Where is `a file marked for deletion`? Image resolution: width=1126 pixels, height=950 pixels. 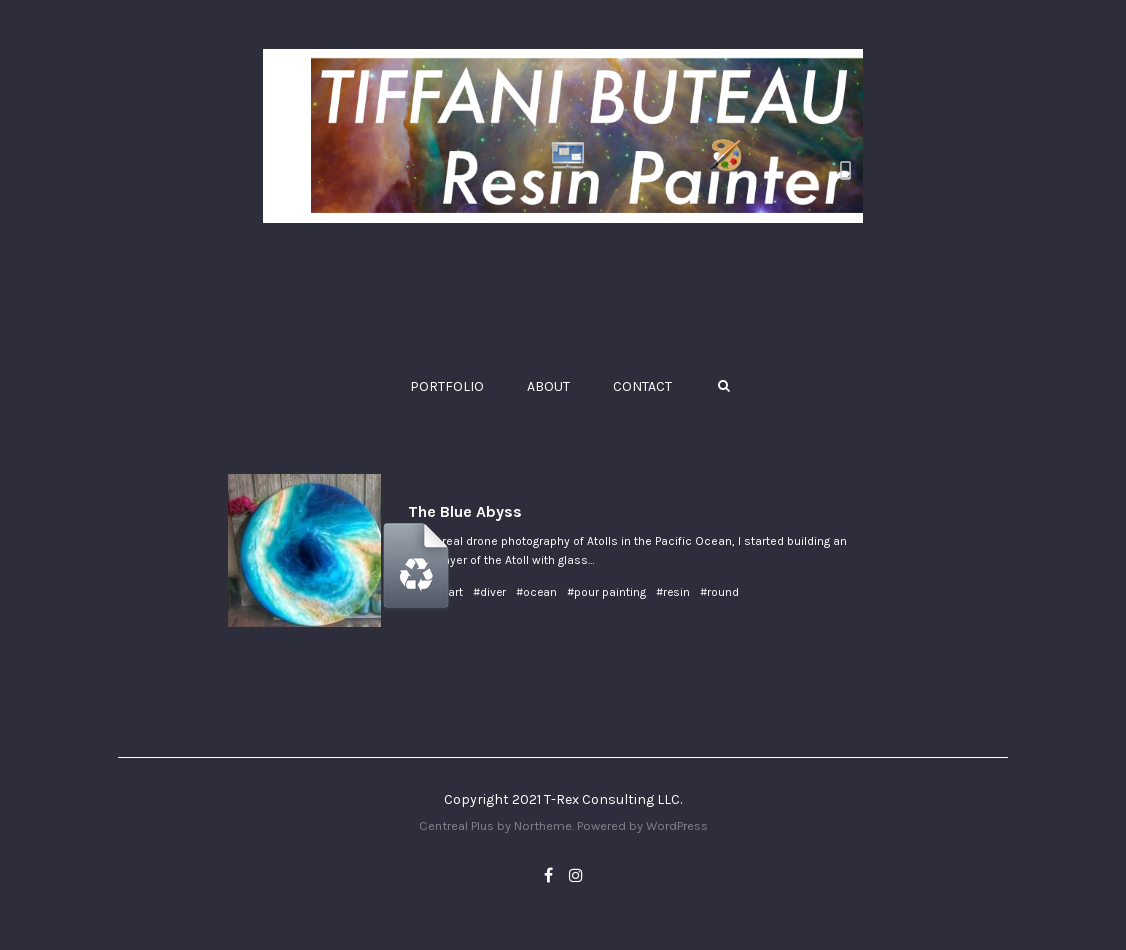 a file marked for deletion is located at coordinates (416, 567).